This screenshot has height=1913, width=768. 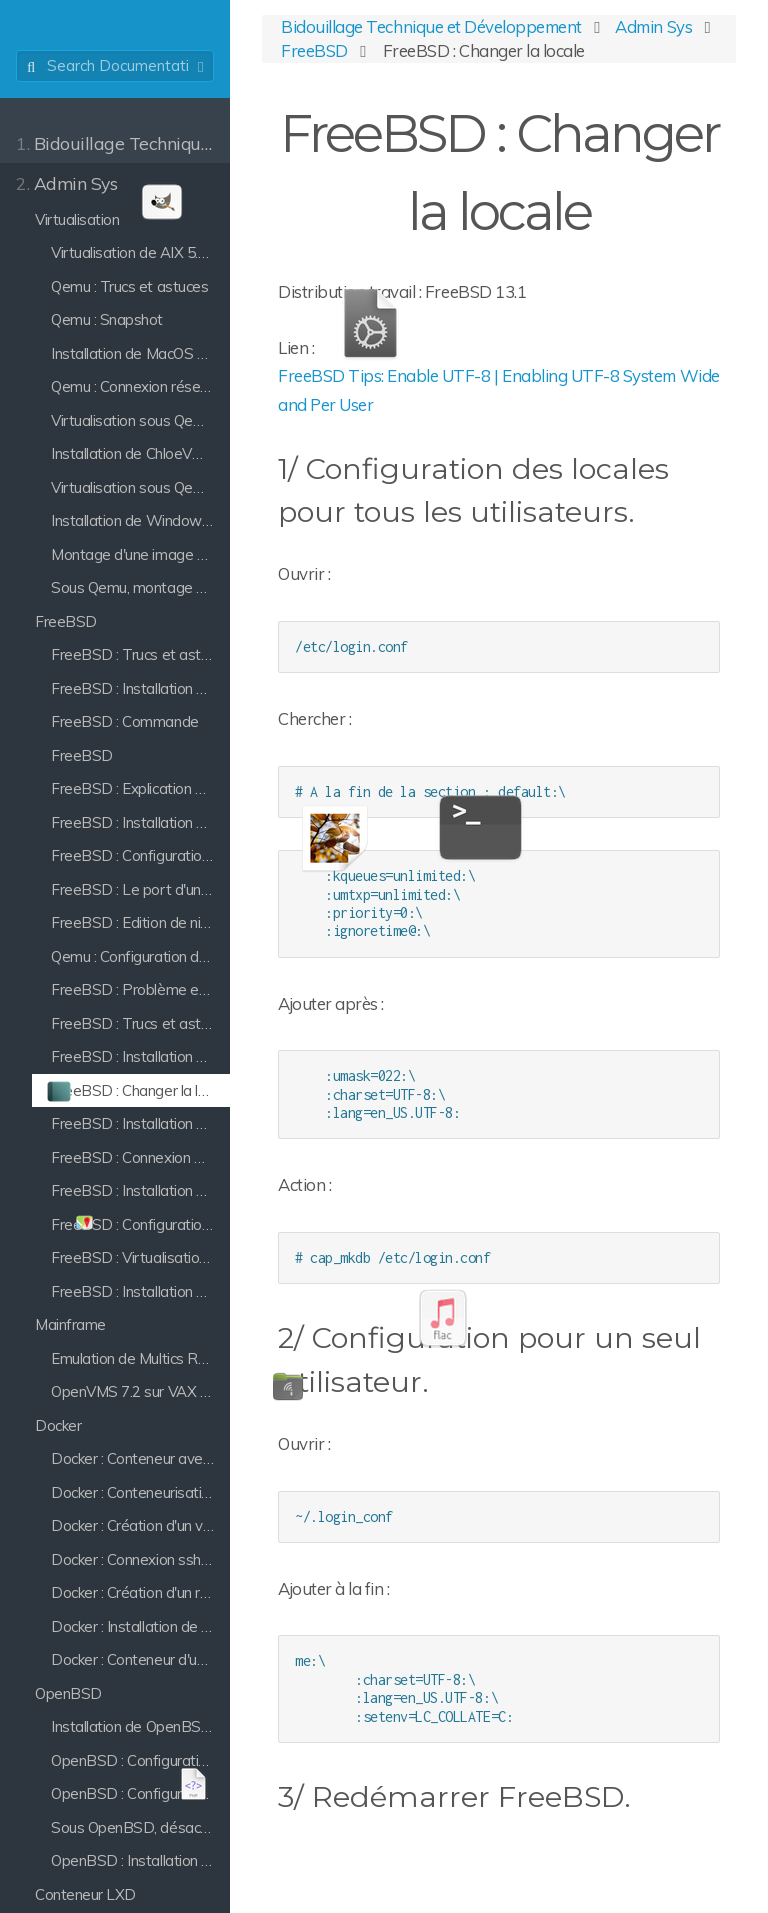 What do you see at coordinates (84, 1222) in the screenshot?
I see `open gnome maps application` at bounding box center [84, 1222].